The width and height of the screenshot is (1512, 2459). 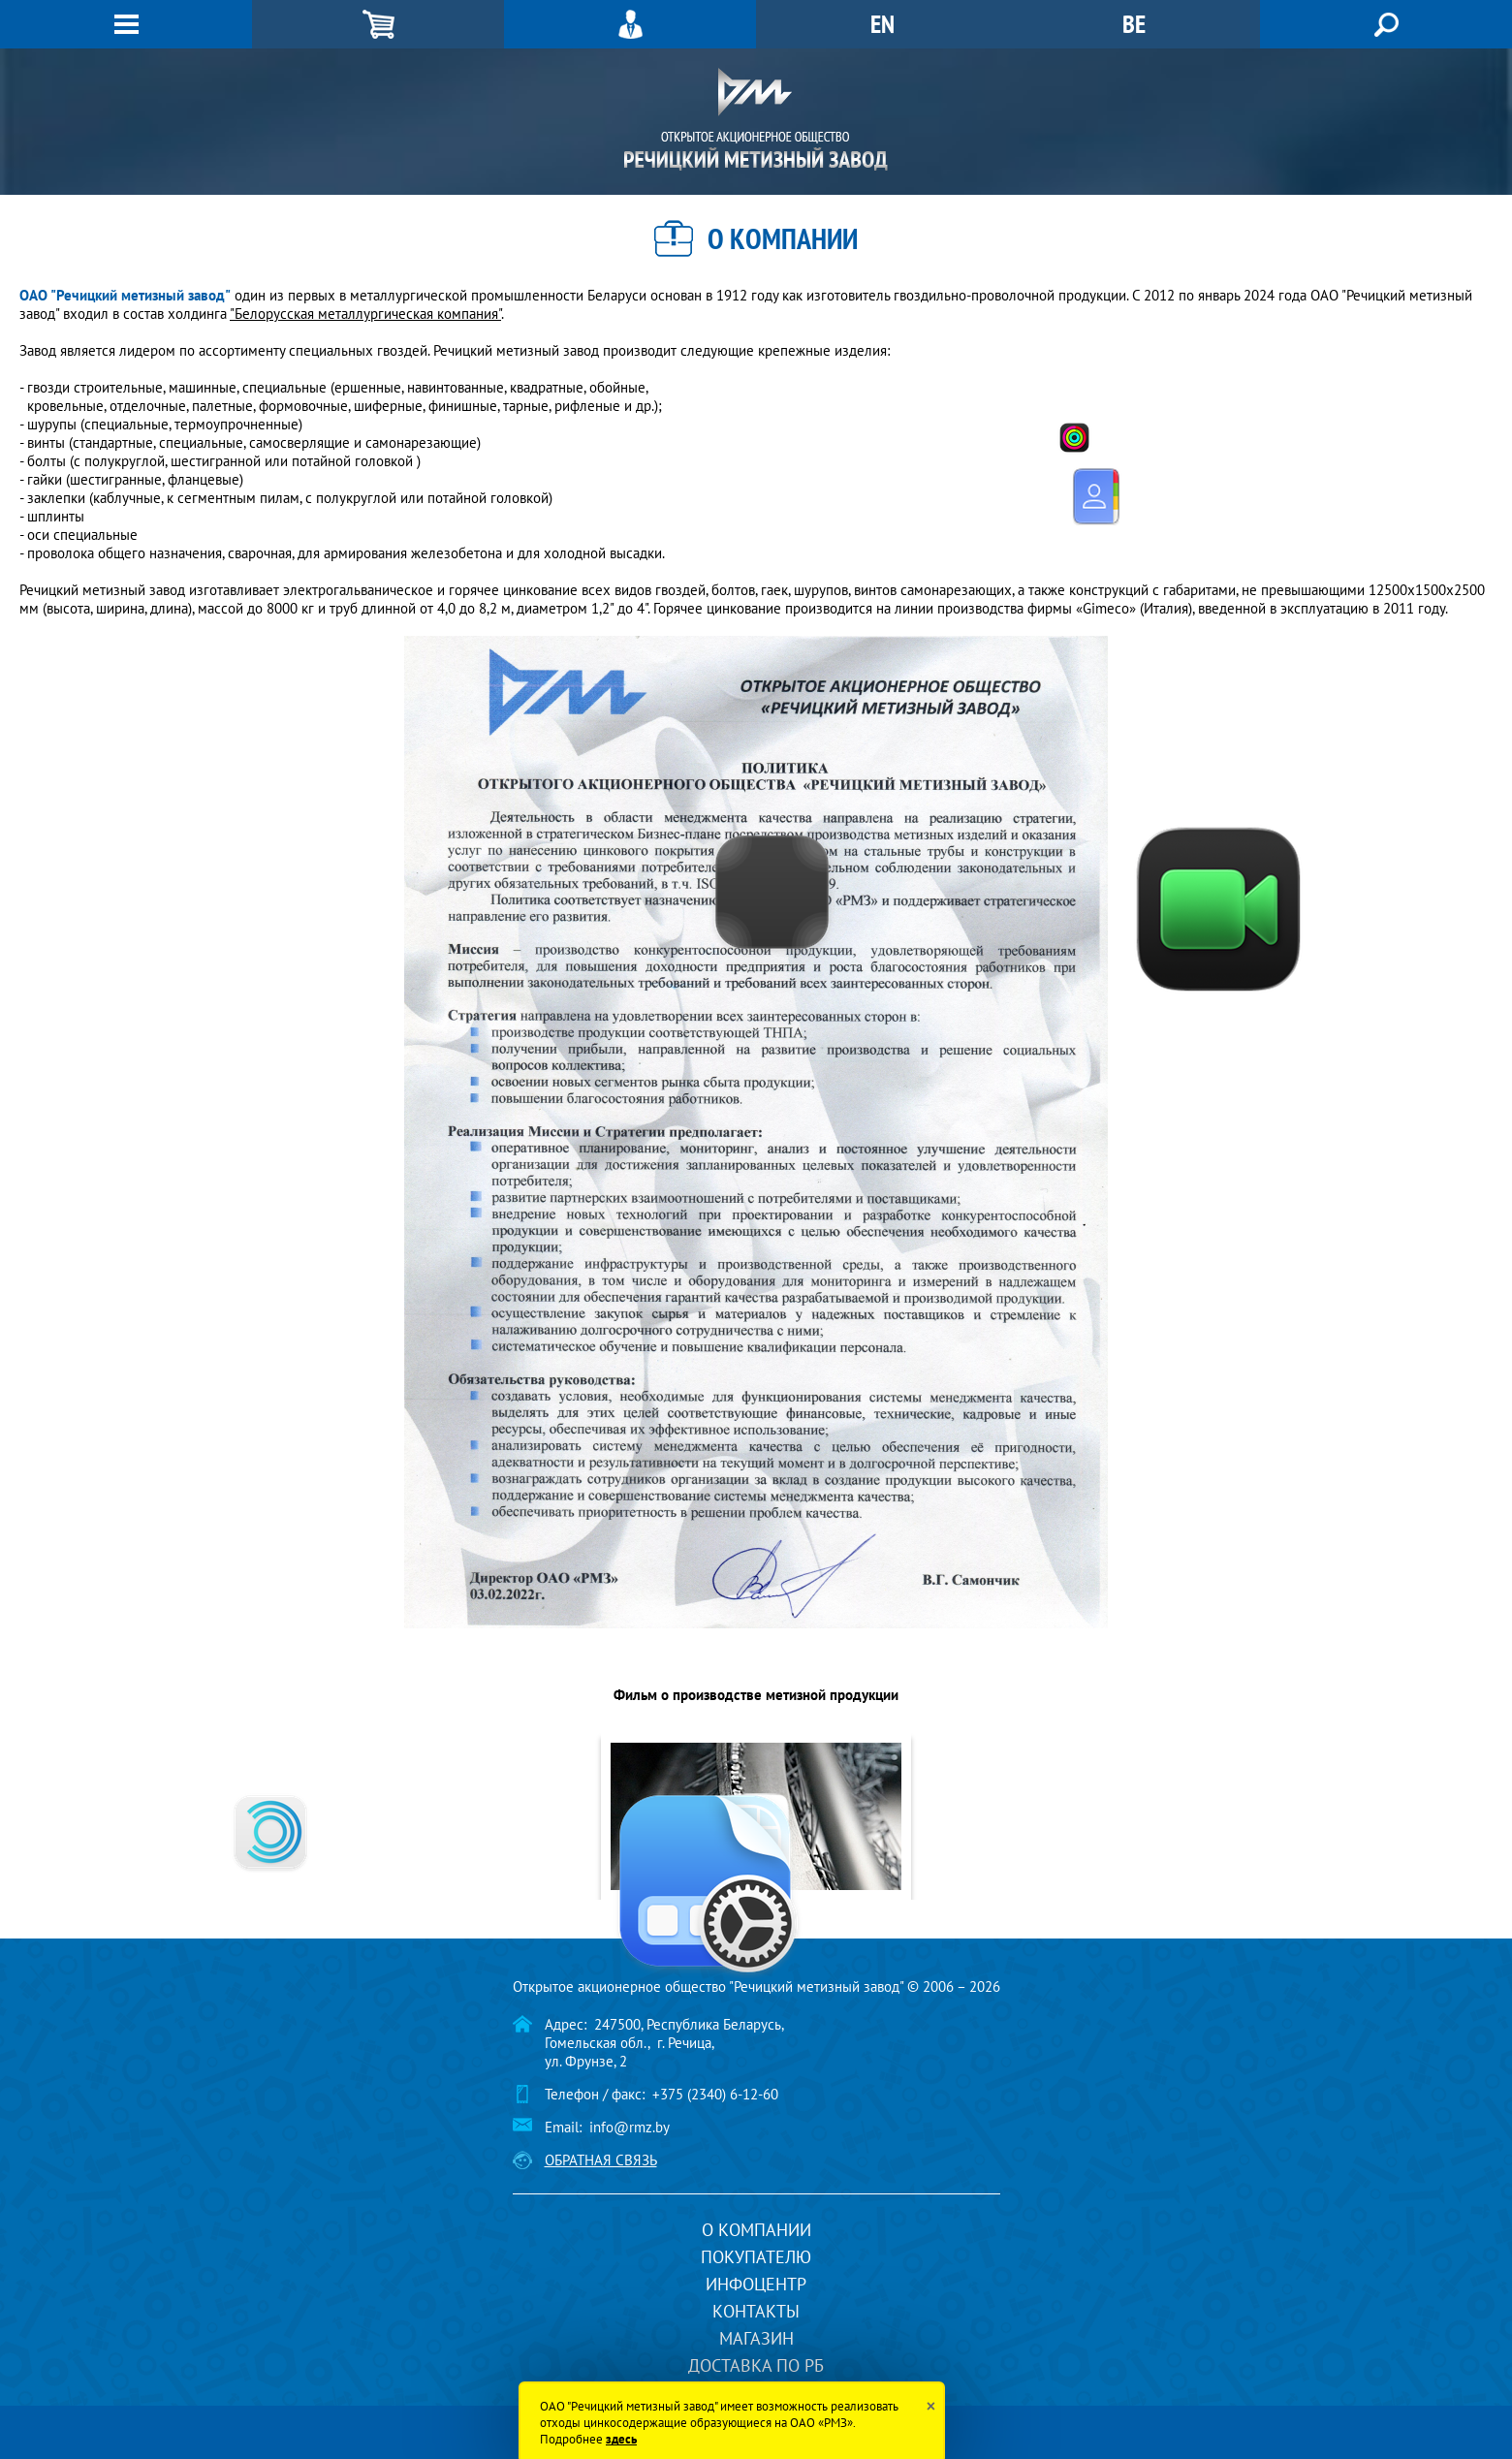 I want to click on open system profiler application, so click(x=705, y=1880).